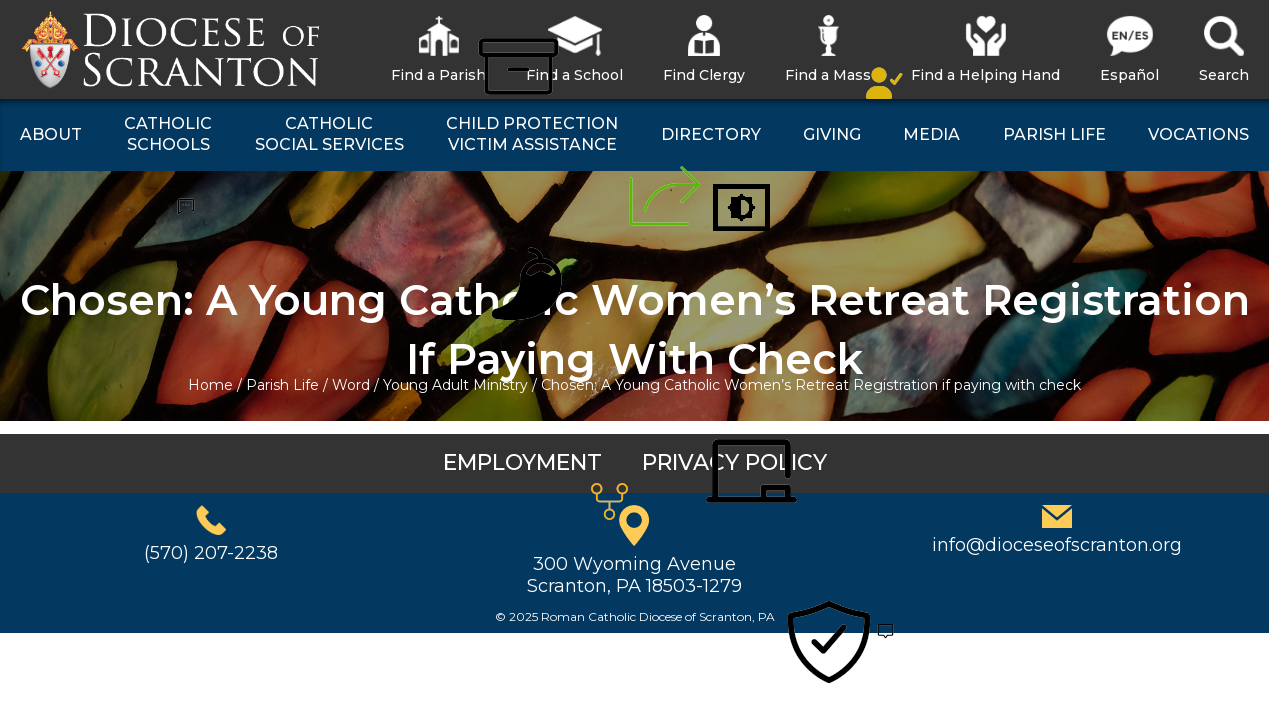 The image size is (1269, 720). What do you see at coordinates (609, 501) in the screenshot?
I see `fork a repository or branch` at bounding box center [609, 501].